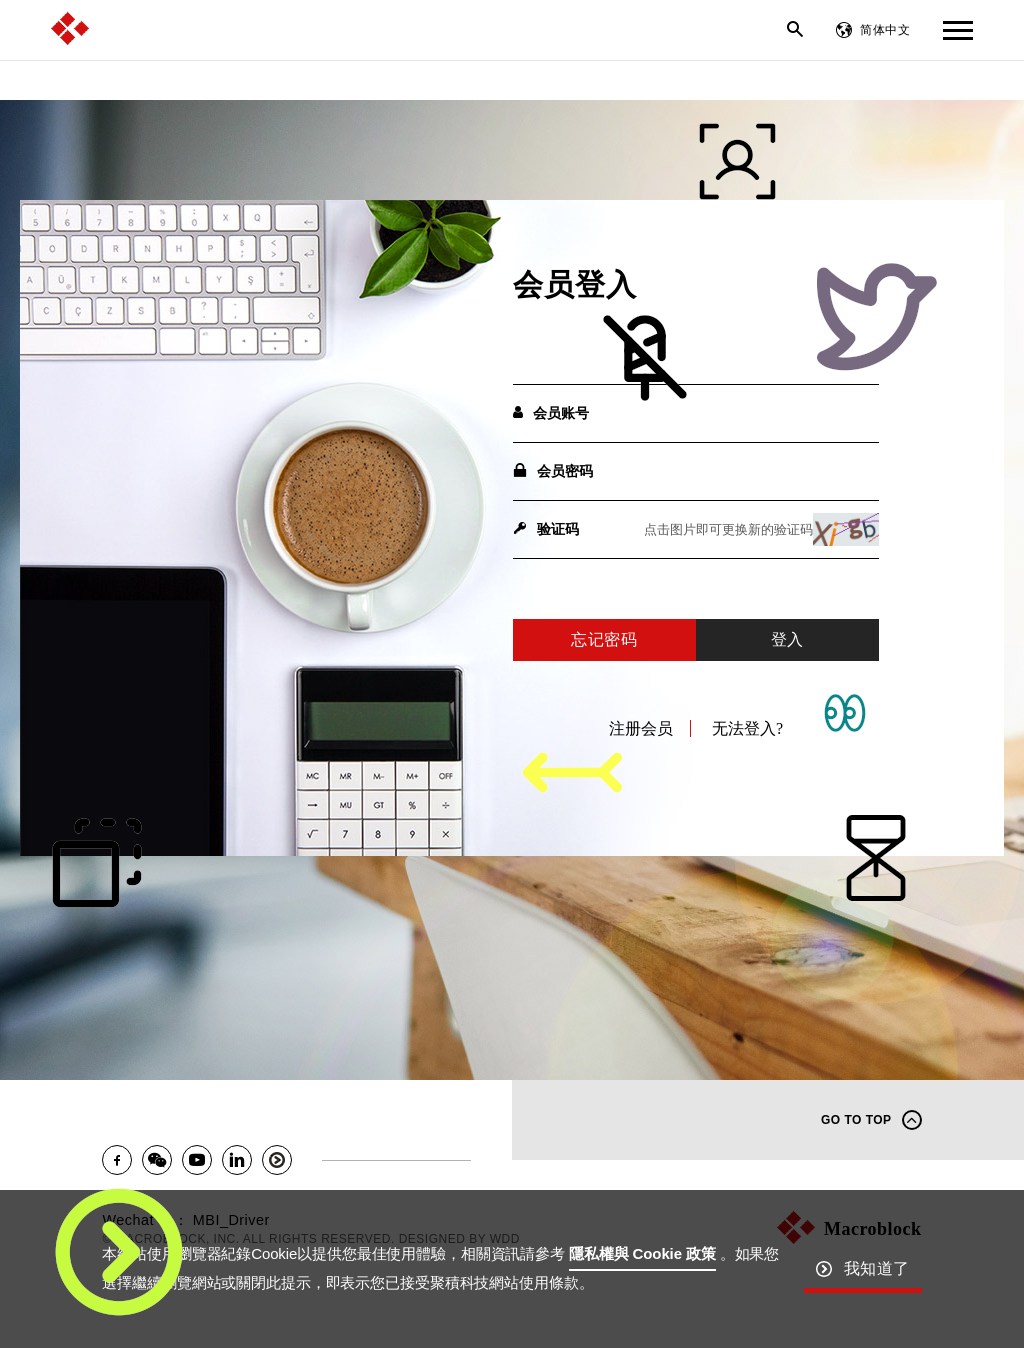  I want to click on focus on user profile or account, so click(737, 161).